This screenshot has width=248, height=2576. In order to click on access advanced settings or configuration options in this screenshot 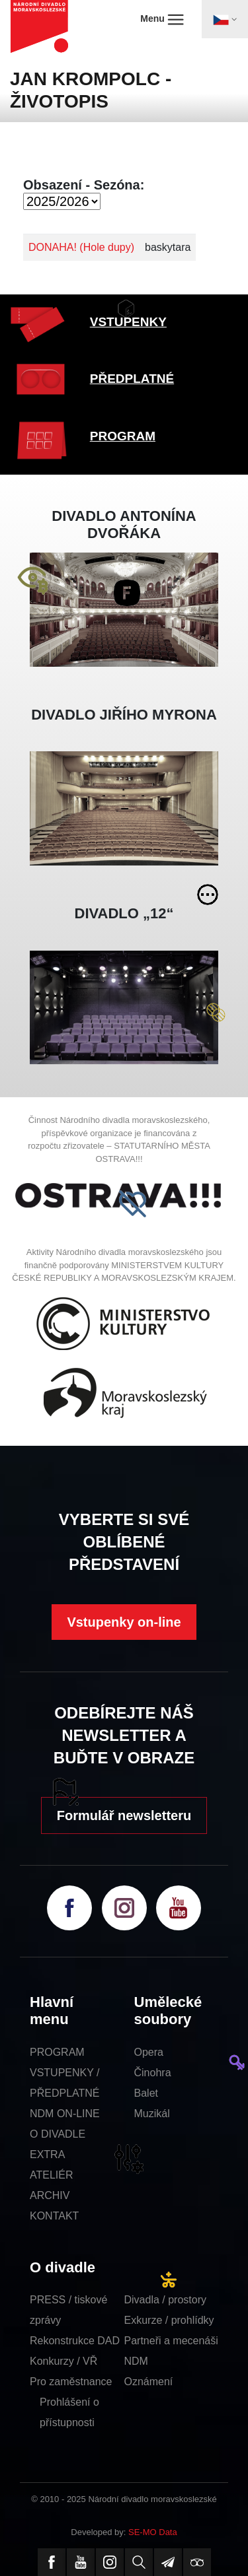, I will do `click(128, 2157)`.